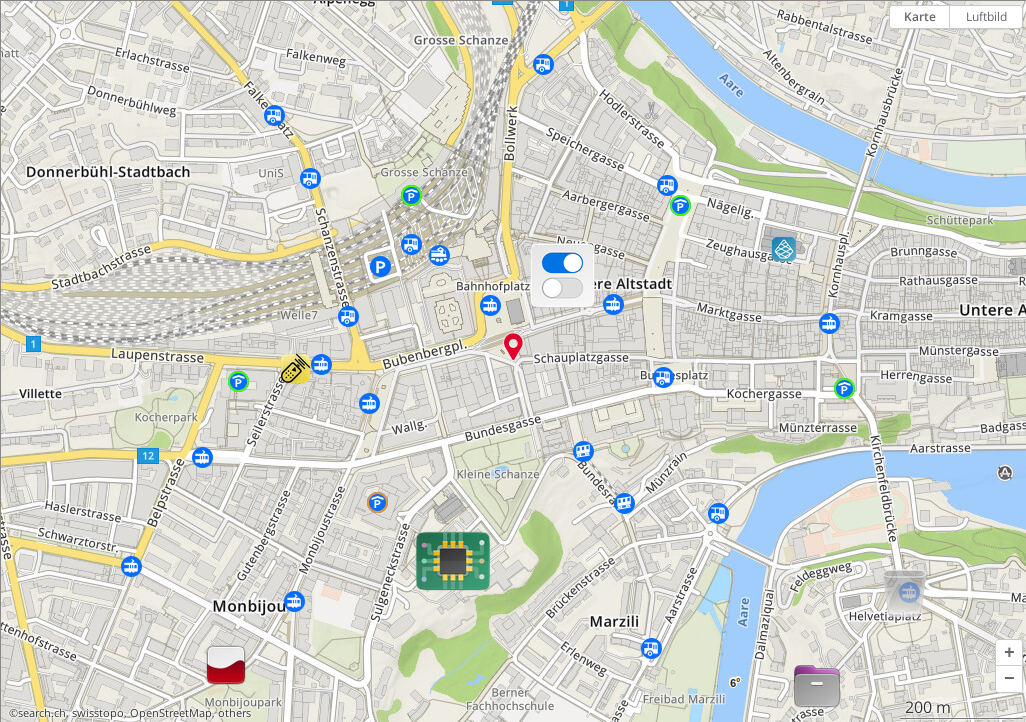 This screenshot has height=722, width=1026. I want to click on open Pinegrow web editor application, so click(784, 249).